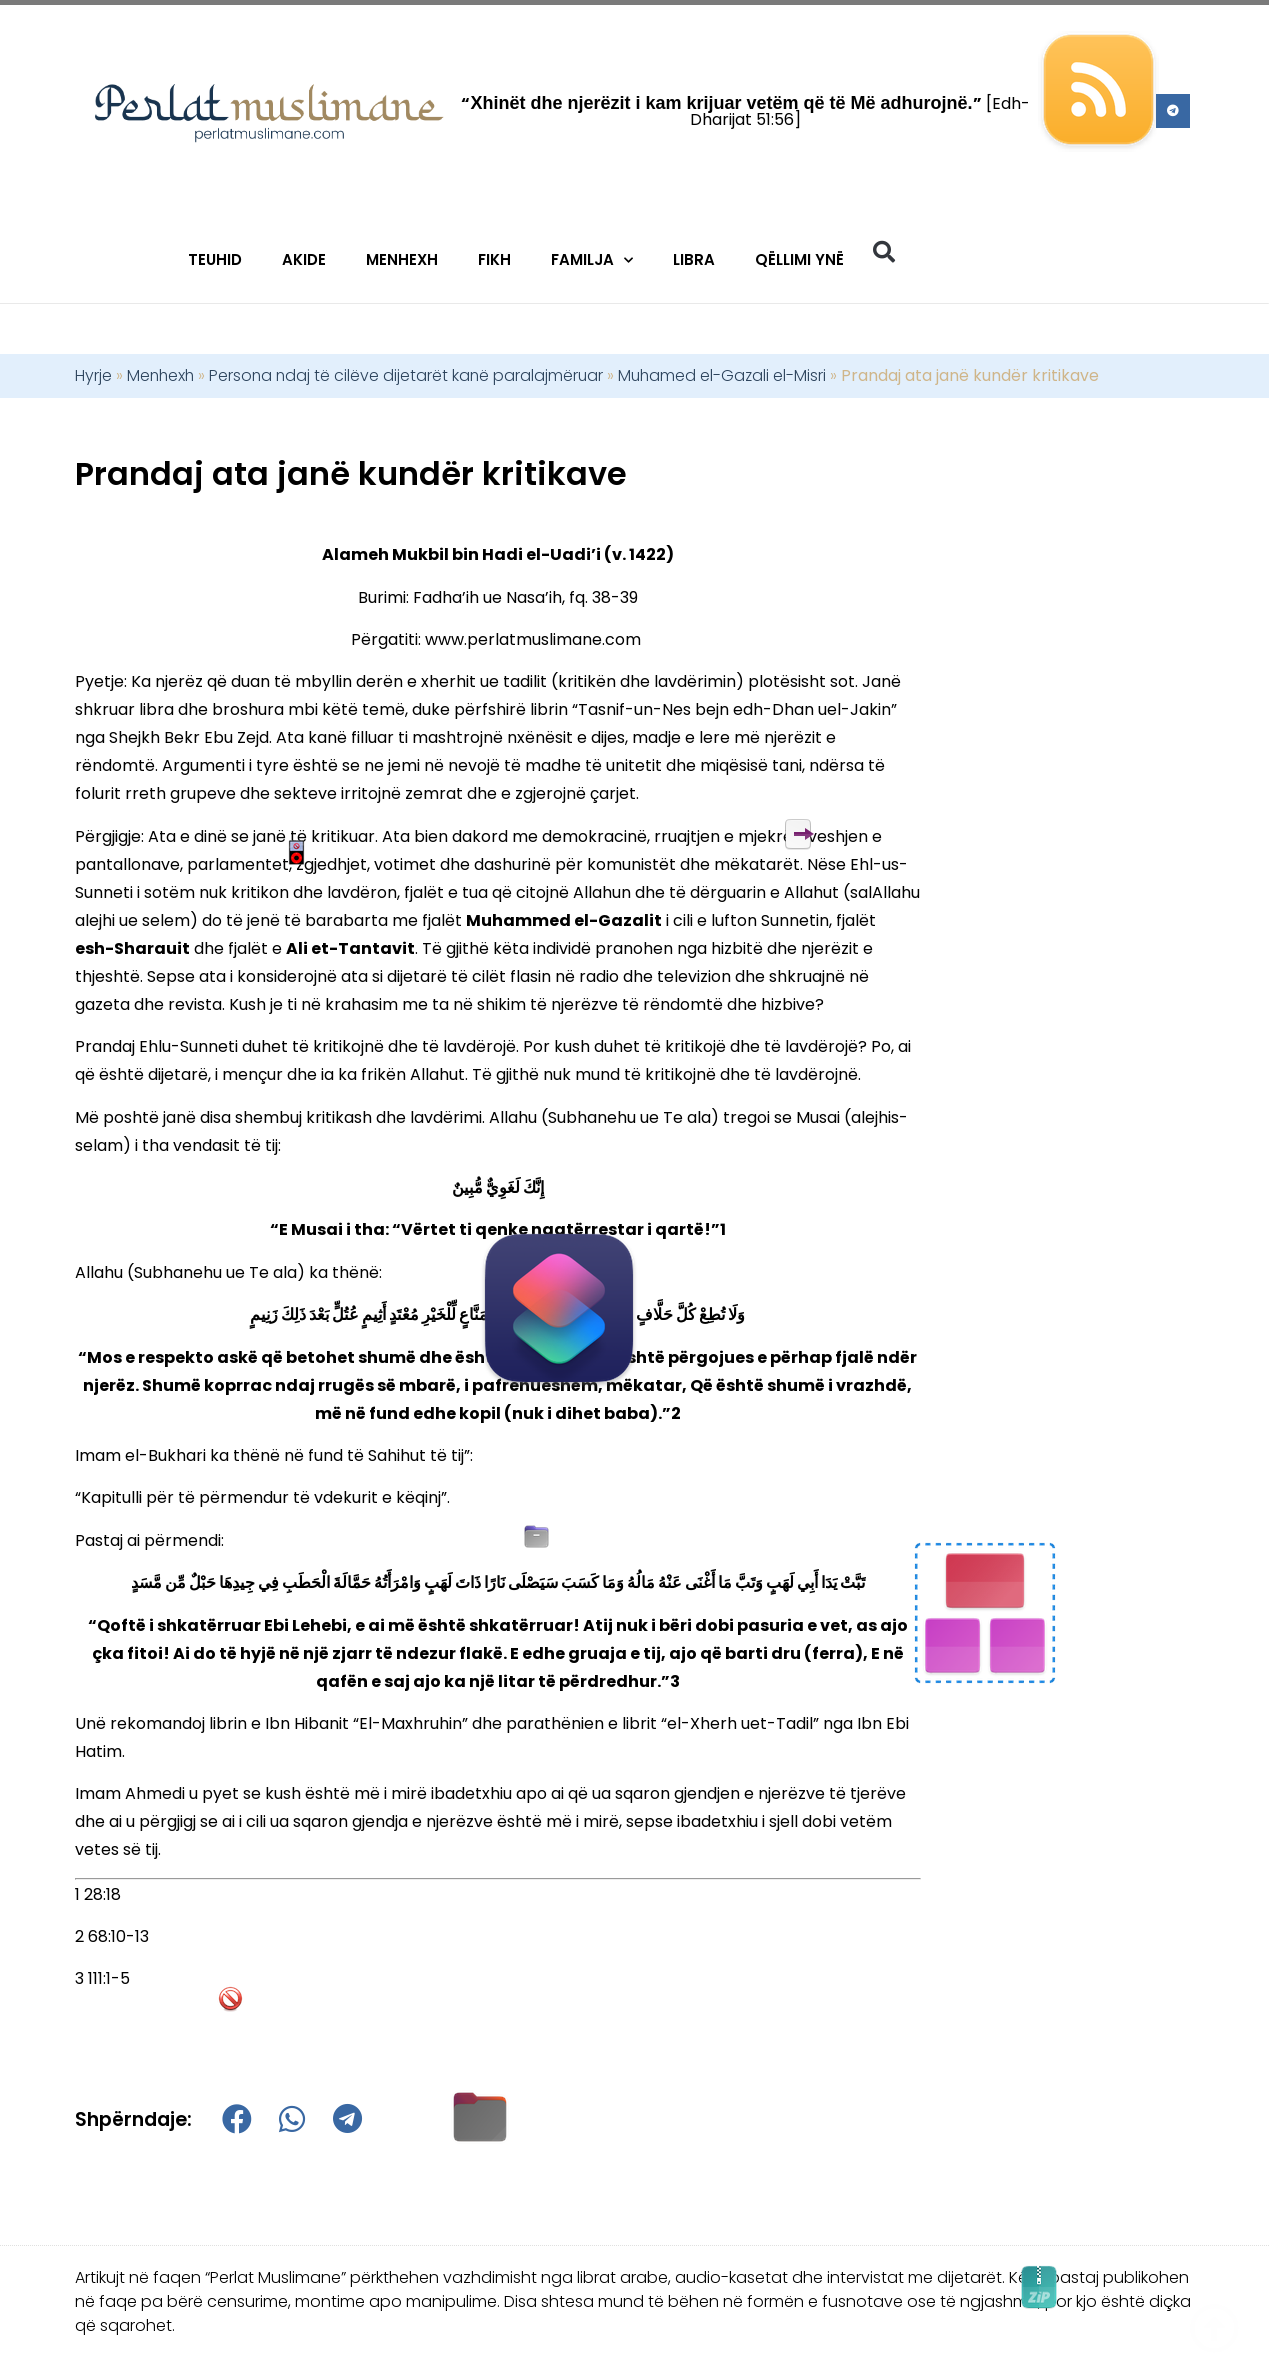  Describe the element at coordinates (230, 1997) in the screenshot. I see `delete selected item` at that location.